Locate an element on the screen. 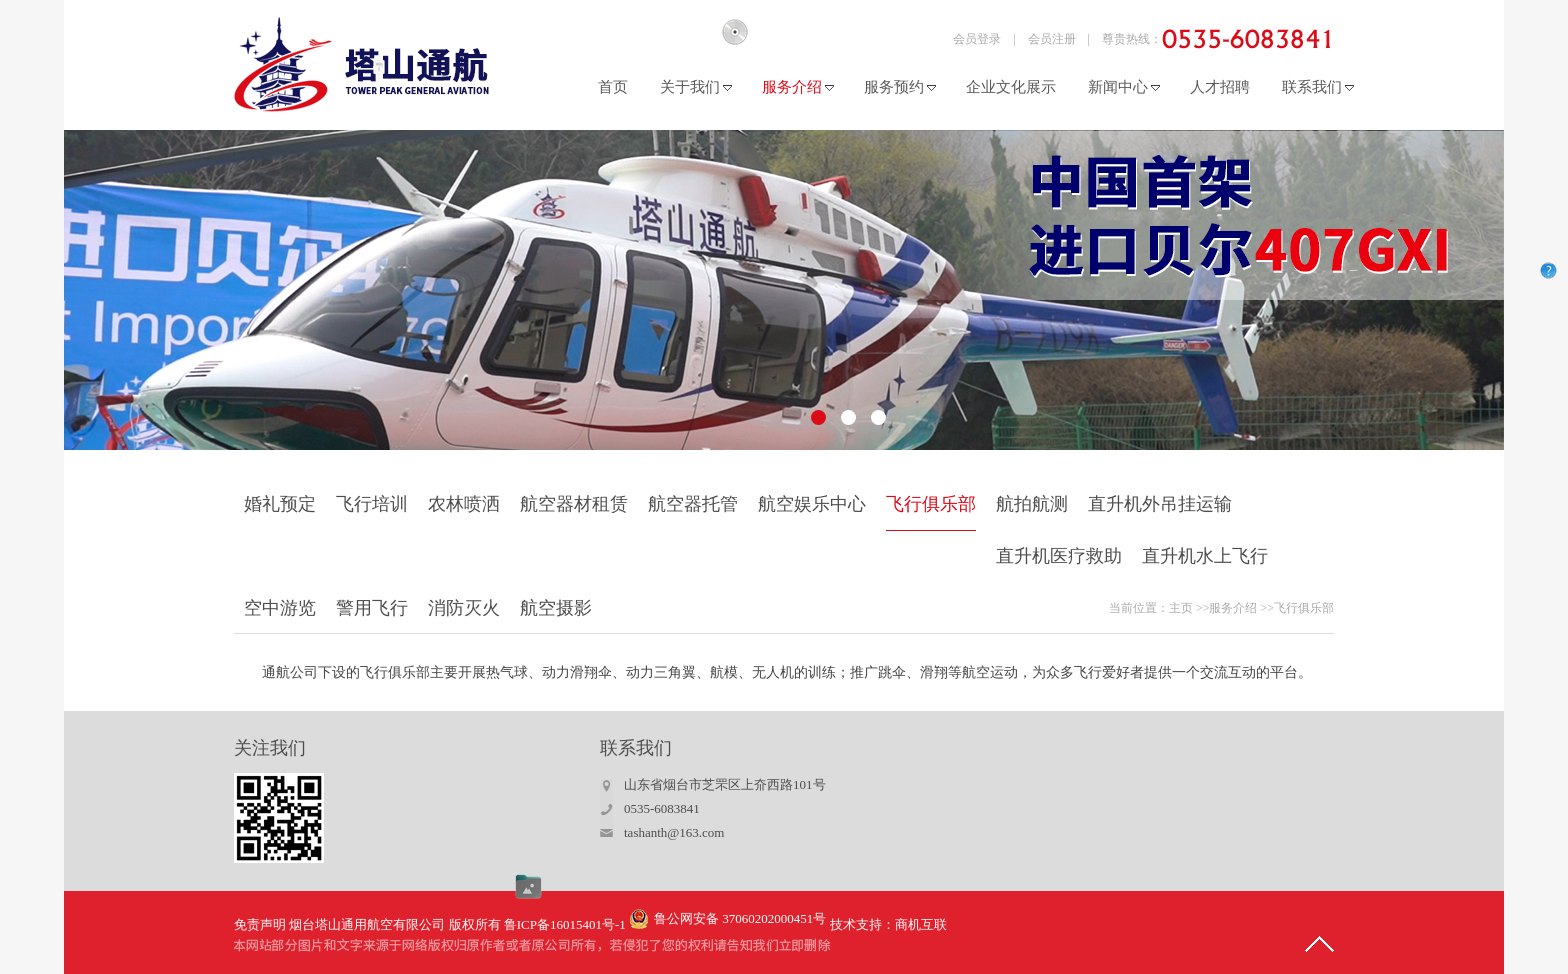 The width and height of the screenshot is (1568, 974). indicates a CD-R or recordable disc drive is located at coordinates (735, 32).